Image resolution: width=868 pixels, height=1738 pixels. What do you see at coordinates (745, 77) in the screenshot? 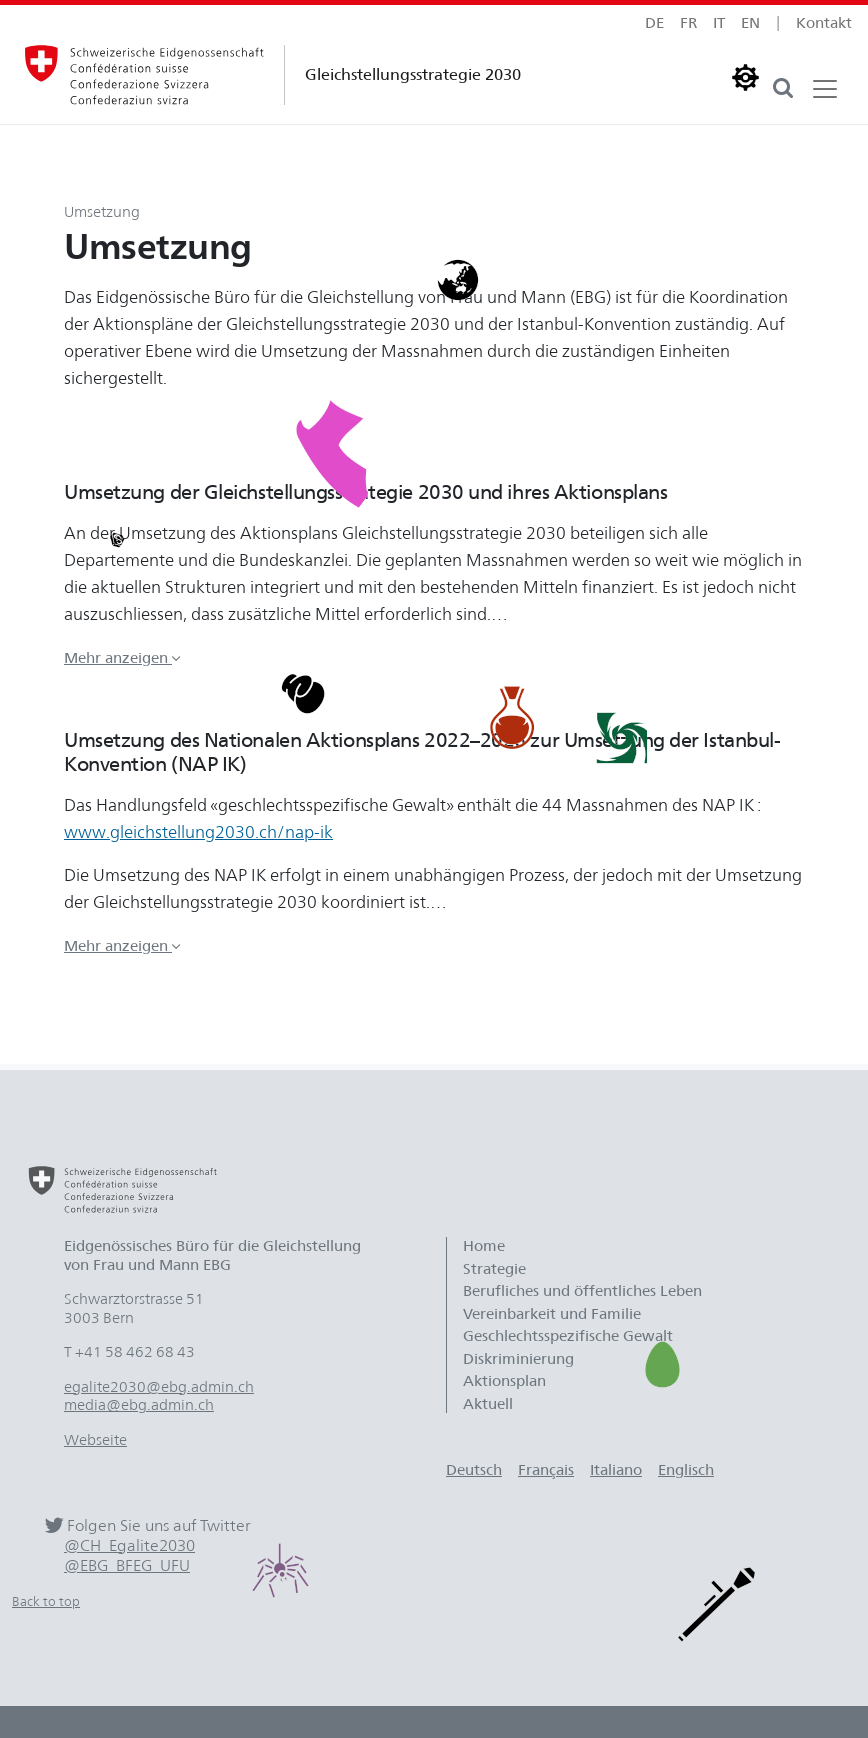
I see `access settings or preferences` at bounding box center [745, 77].